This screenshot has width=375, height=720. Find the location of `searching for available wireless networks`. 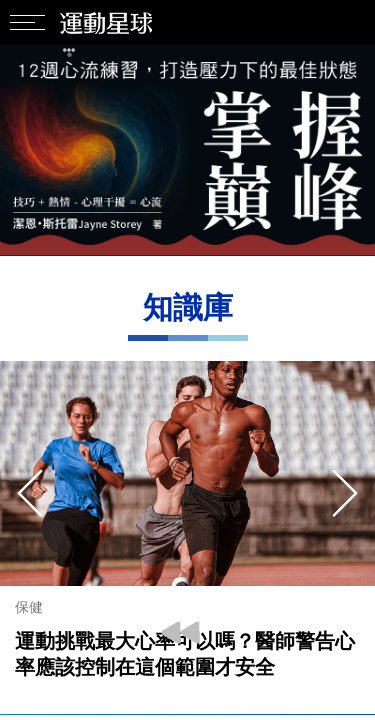

searching for available wireless networks is located at coordinates (69, 49).